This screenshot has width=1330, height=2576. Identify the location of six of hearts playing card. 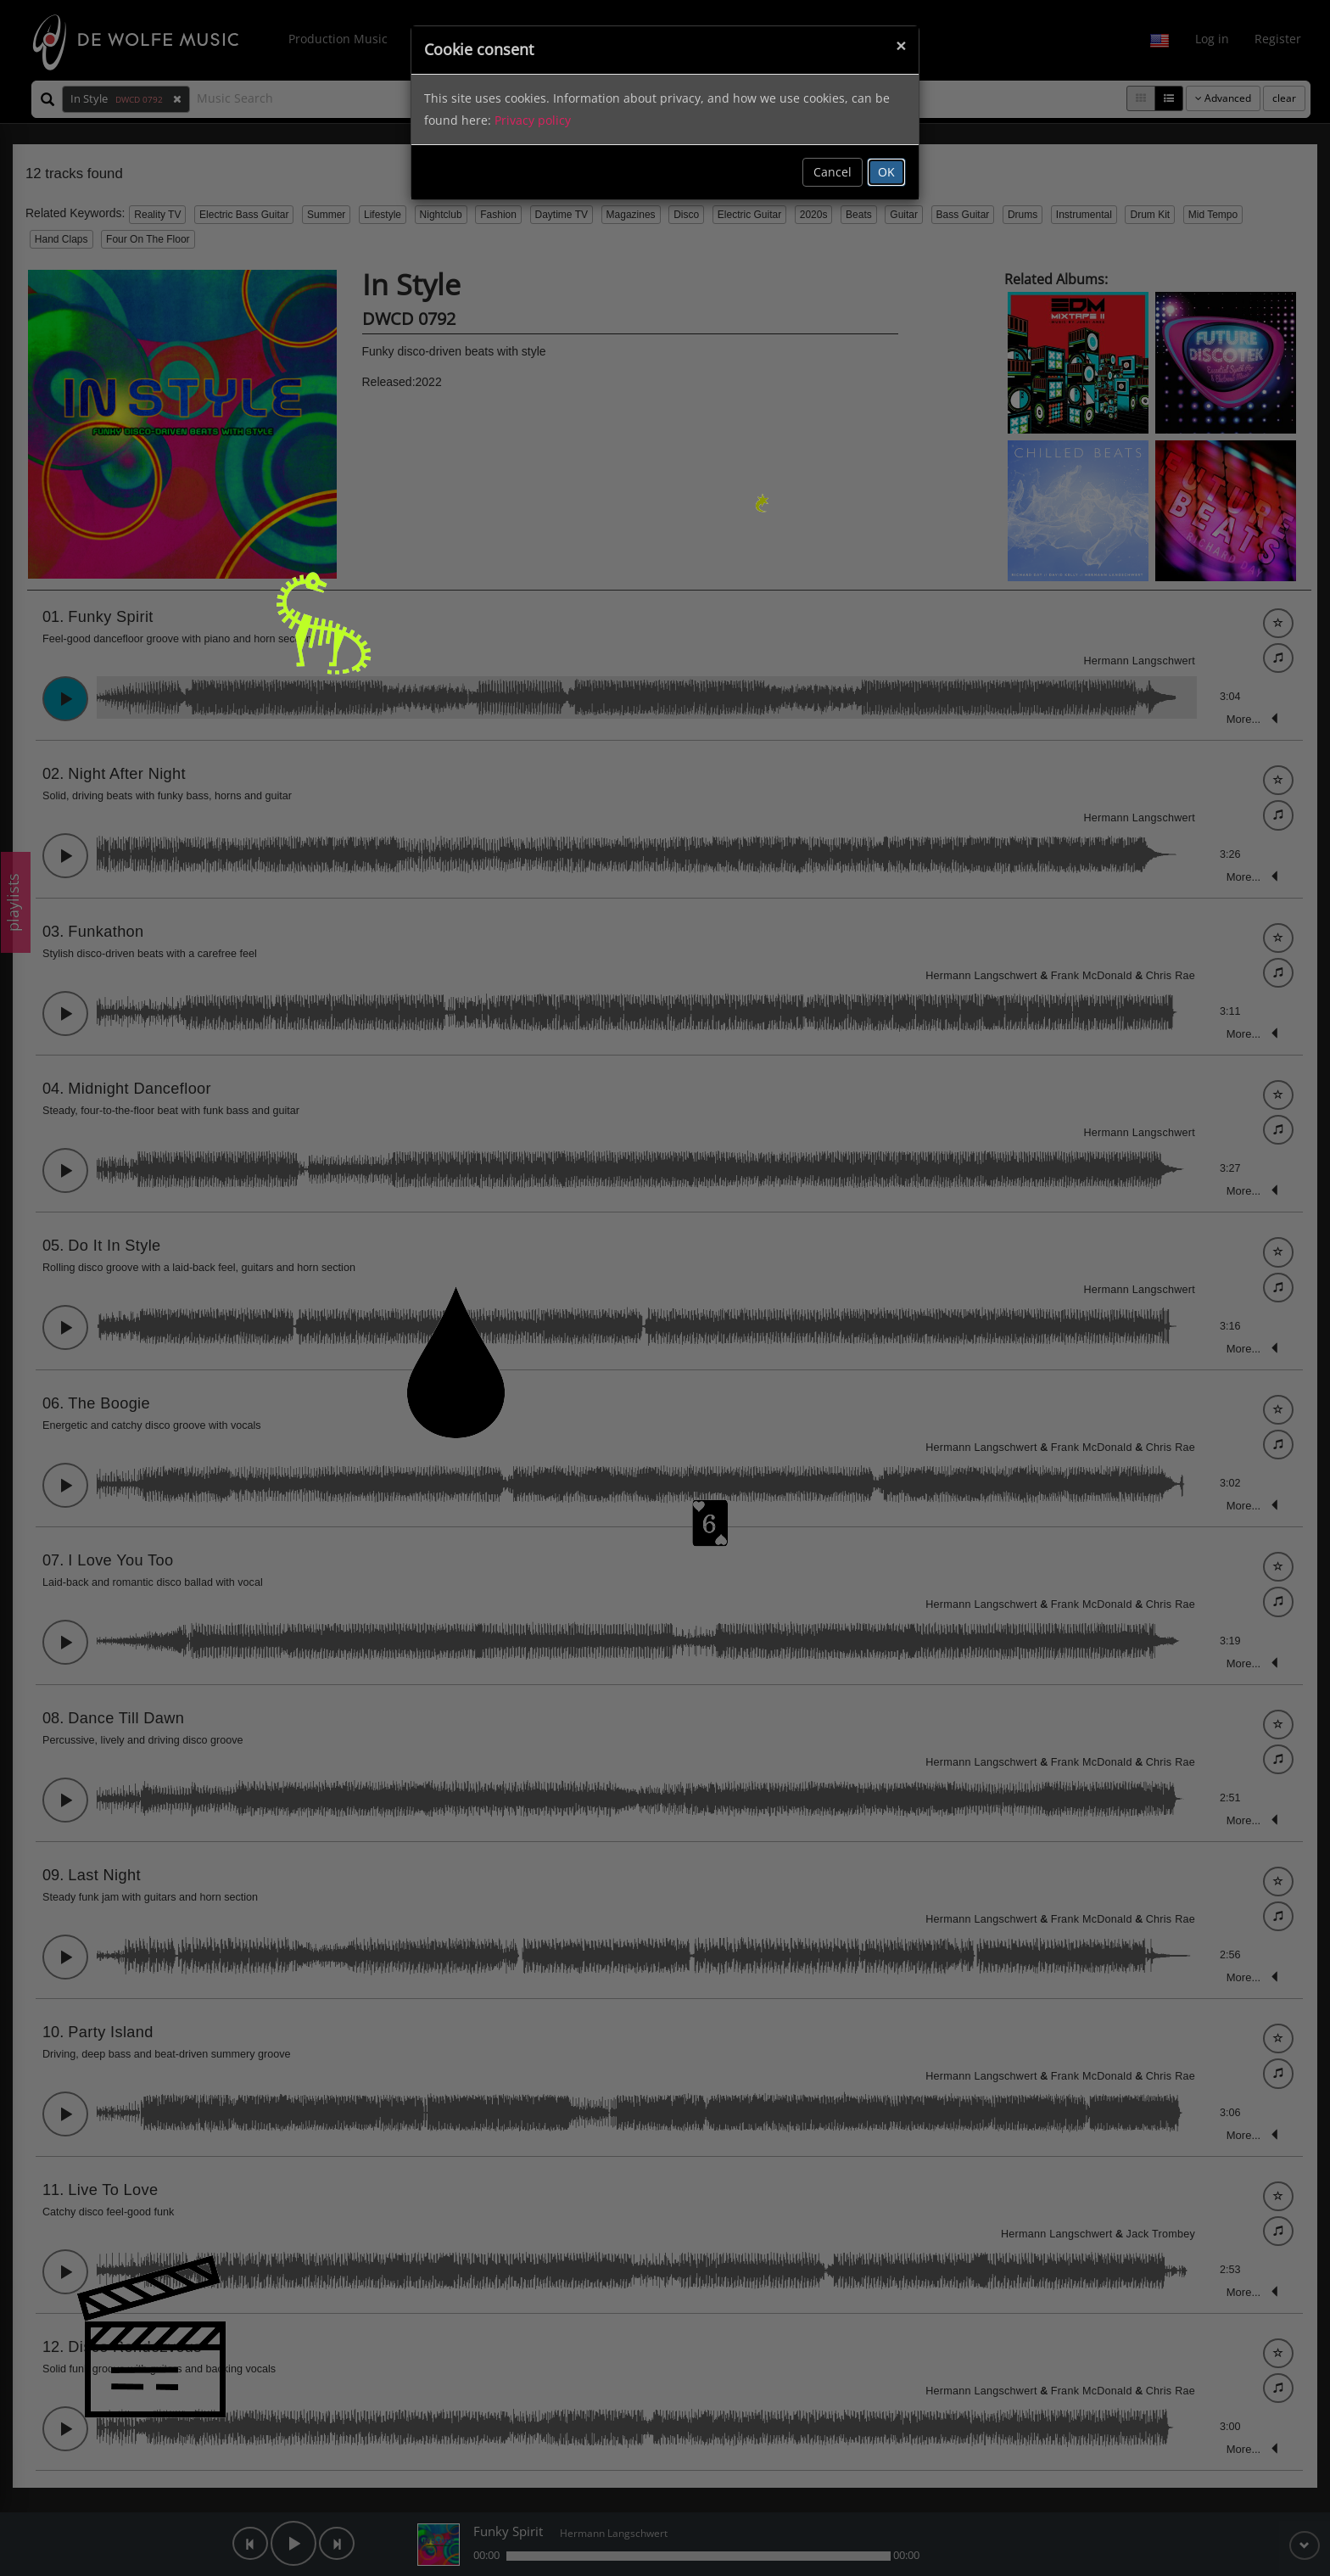
(710, 1523).